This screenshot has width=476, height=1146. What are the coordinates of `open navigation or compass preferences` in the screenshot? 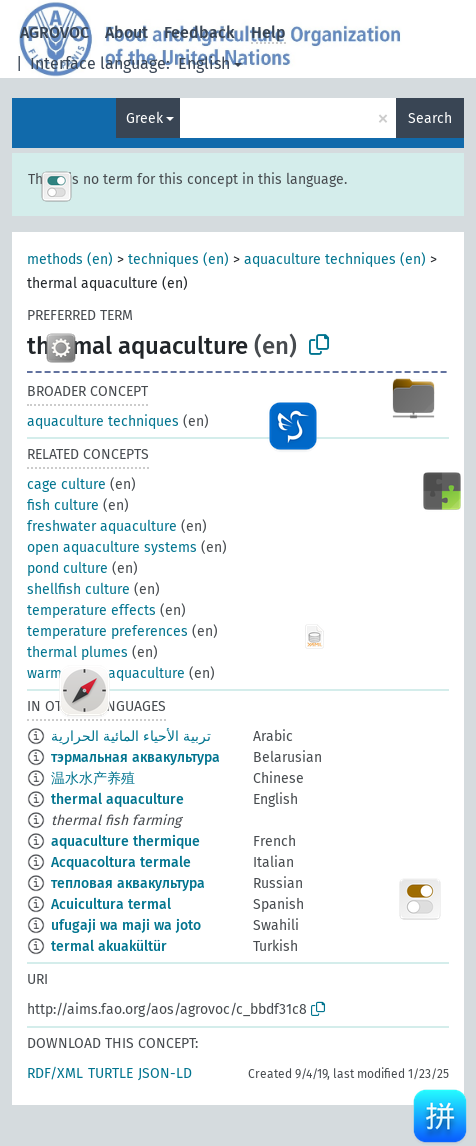 It's located at (84, 690).